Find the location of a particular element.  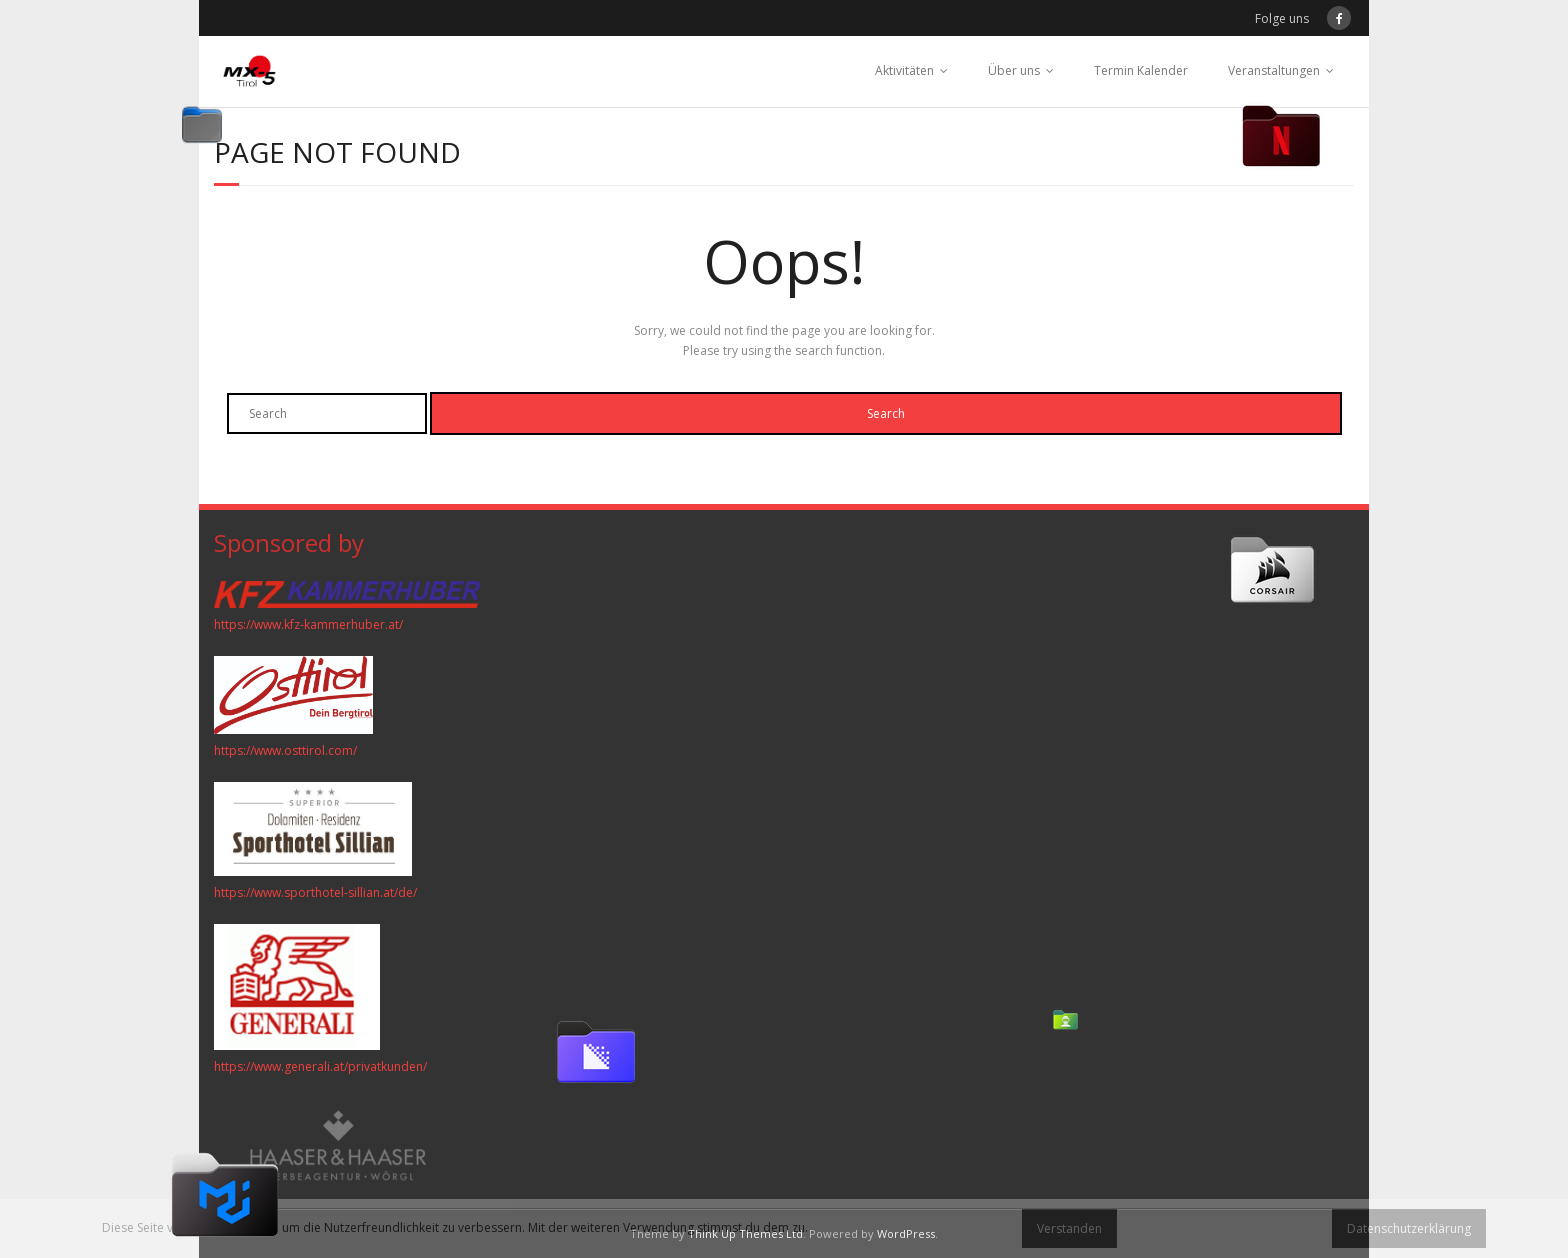

open folder containing Adobe Media Encoder files is located at coordinates (596, 1054).